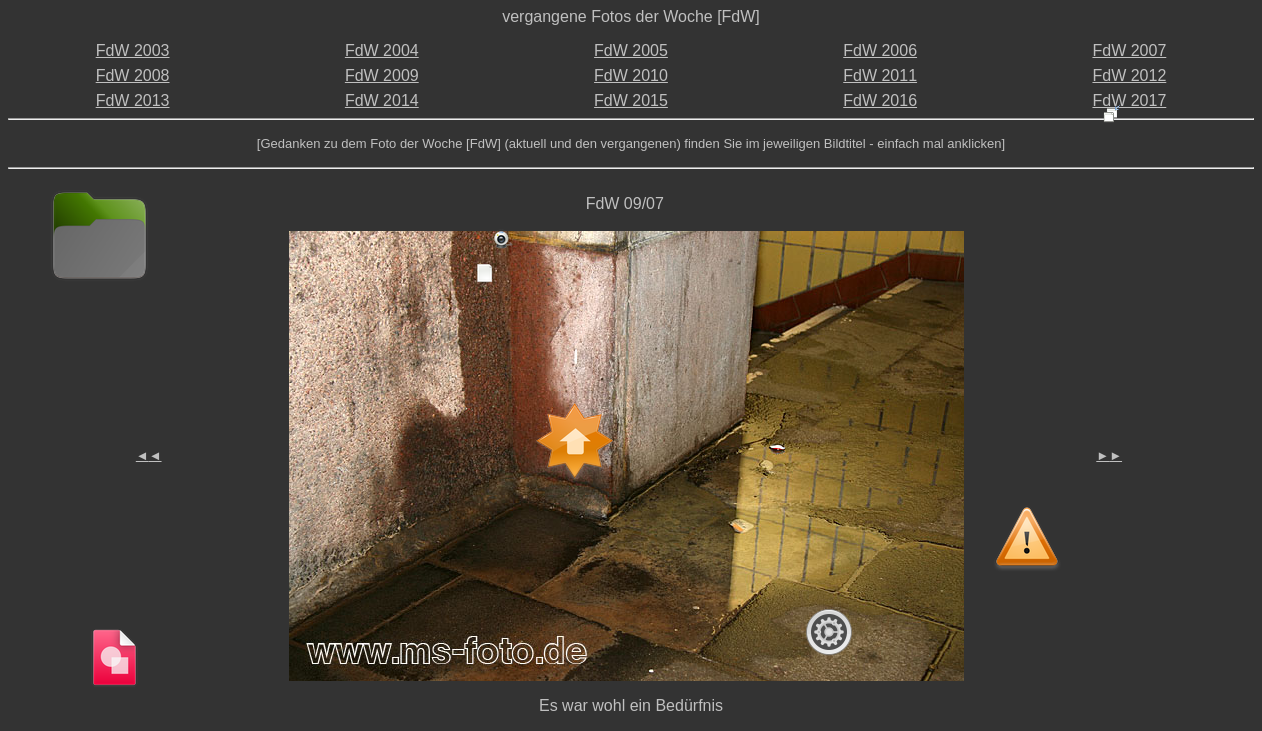 This screenshot has width=1262, height=731. Describe the element at coordinates (485, 273) in the screenshot. I see `a text or document file preview` at that location.